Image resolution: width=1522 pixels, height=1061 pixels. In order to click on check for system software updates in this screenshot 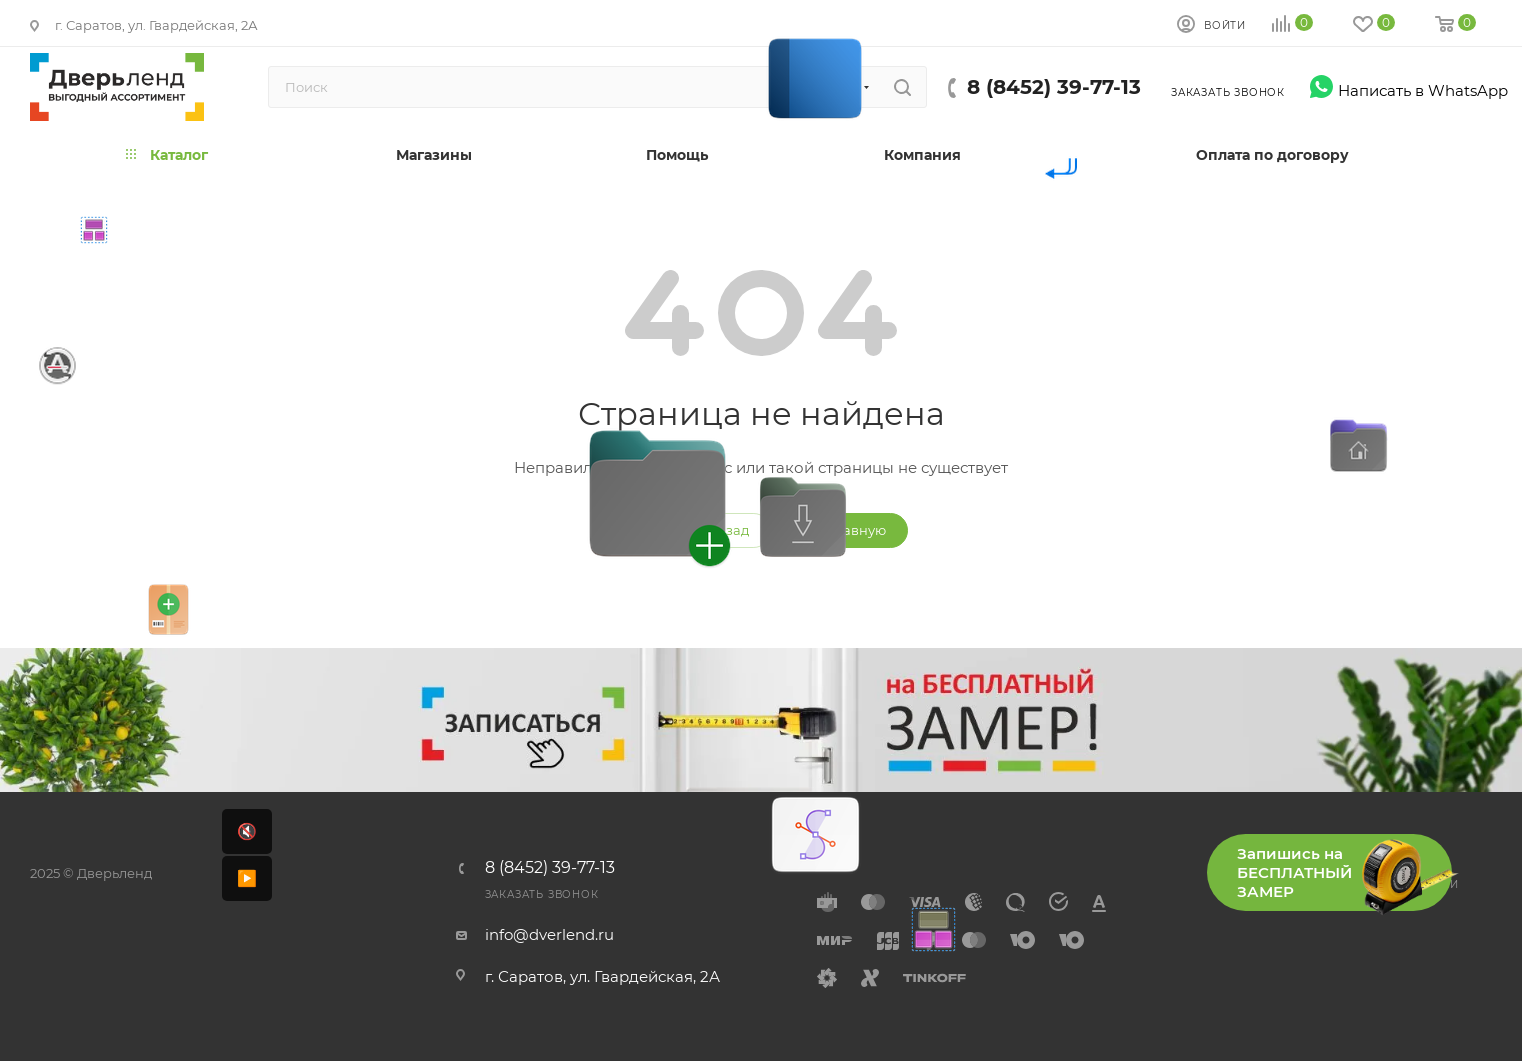, I will do `click(57, 365)`.